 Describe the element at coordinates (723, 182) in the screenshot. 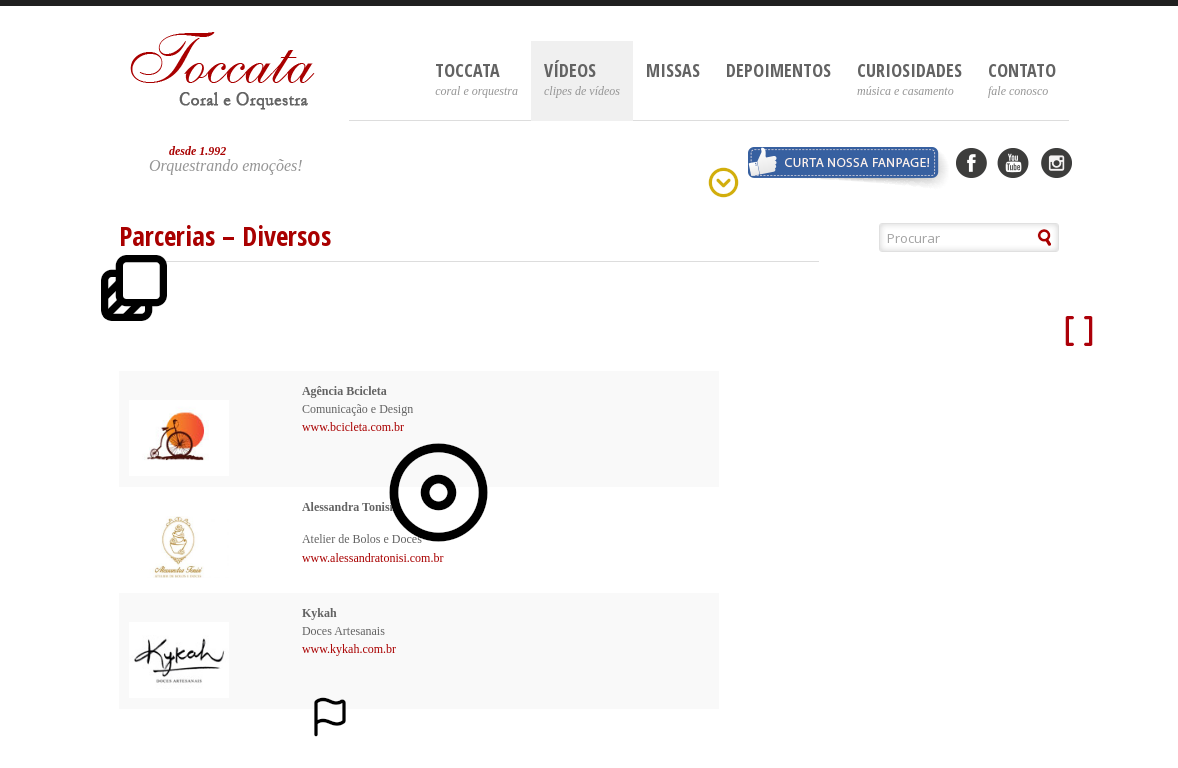

I see `expand dropdown menu or section` at that location.